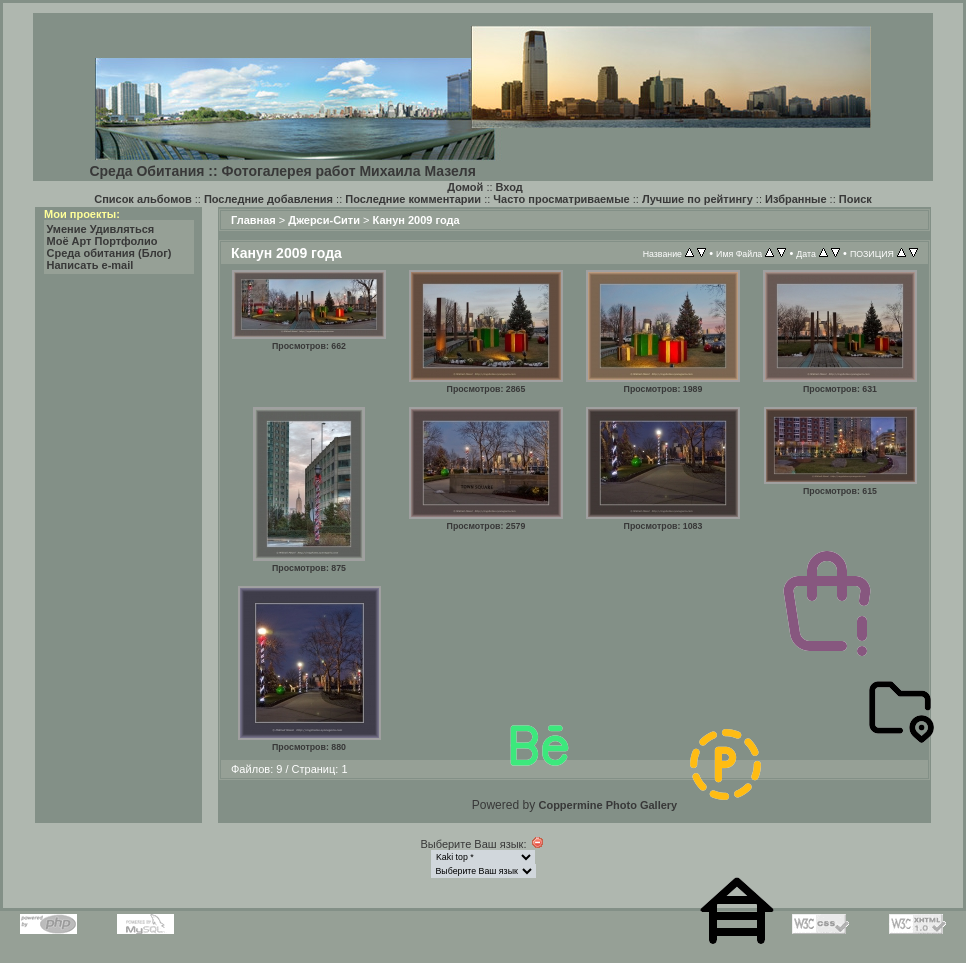 The width and height of the screenshot is (966, 963). Describe the element at coordinates (900, 709) in the screenshot. I see `pin a folder to quick access` at that location.